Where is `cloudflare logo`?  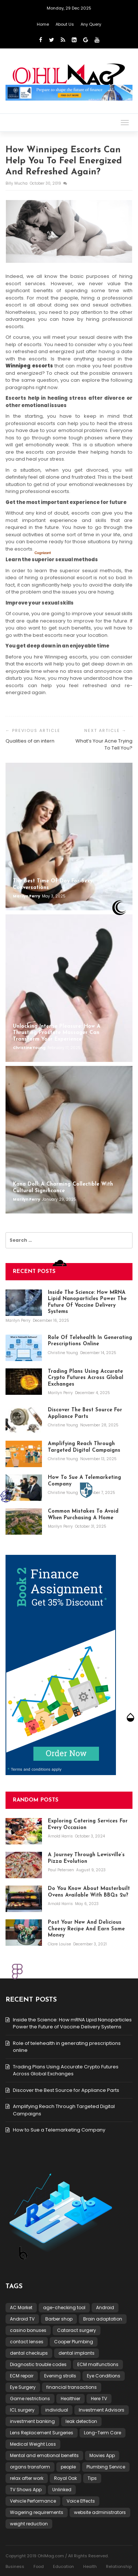
cloudflare logo is located at coordinates (60, 1263).